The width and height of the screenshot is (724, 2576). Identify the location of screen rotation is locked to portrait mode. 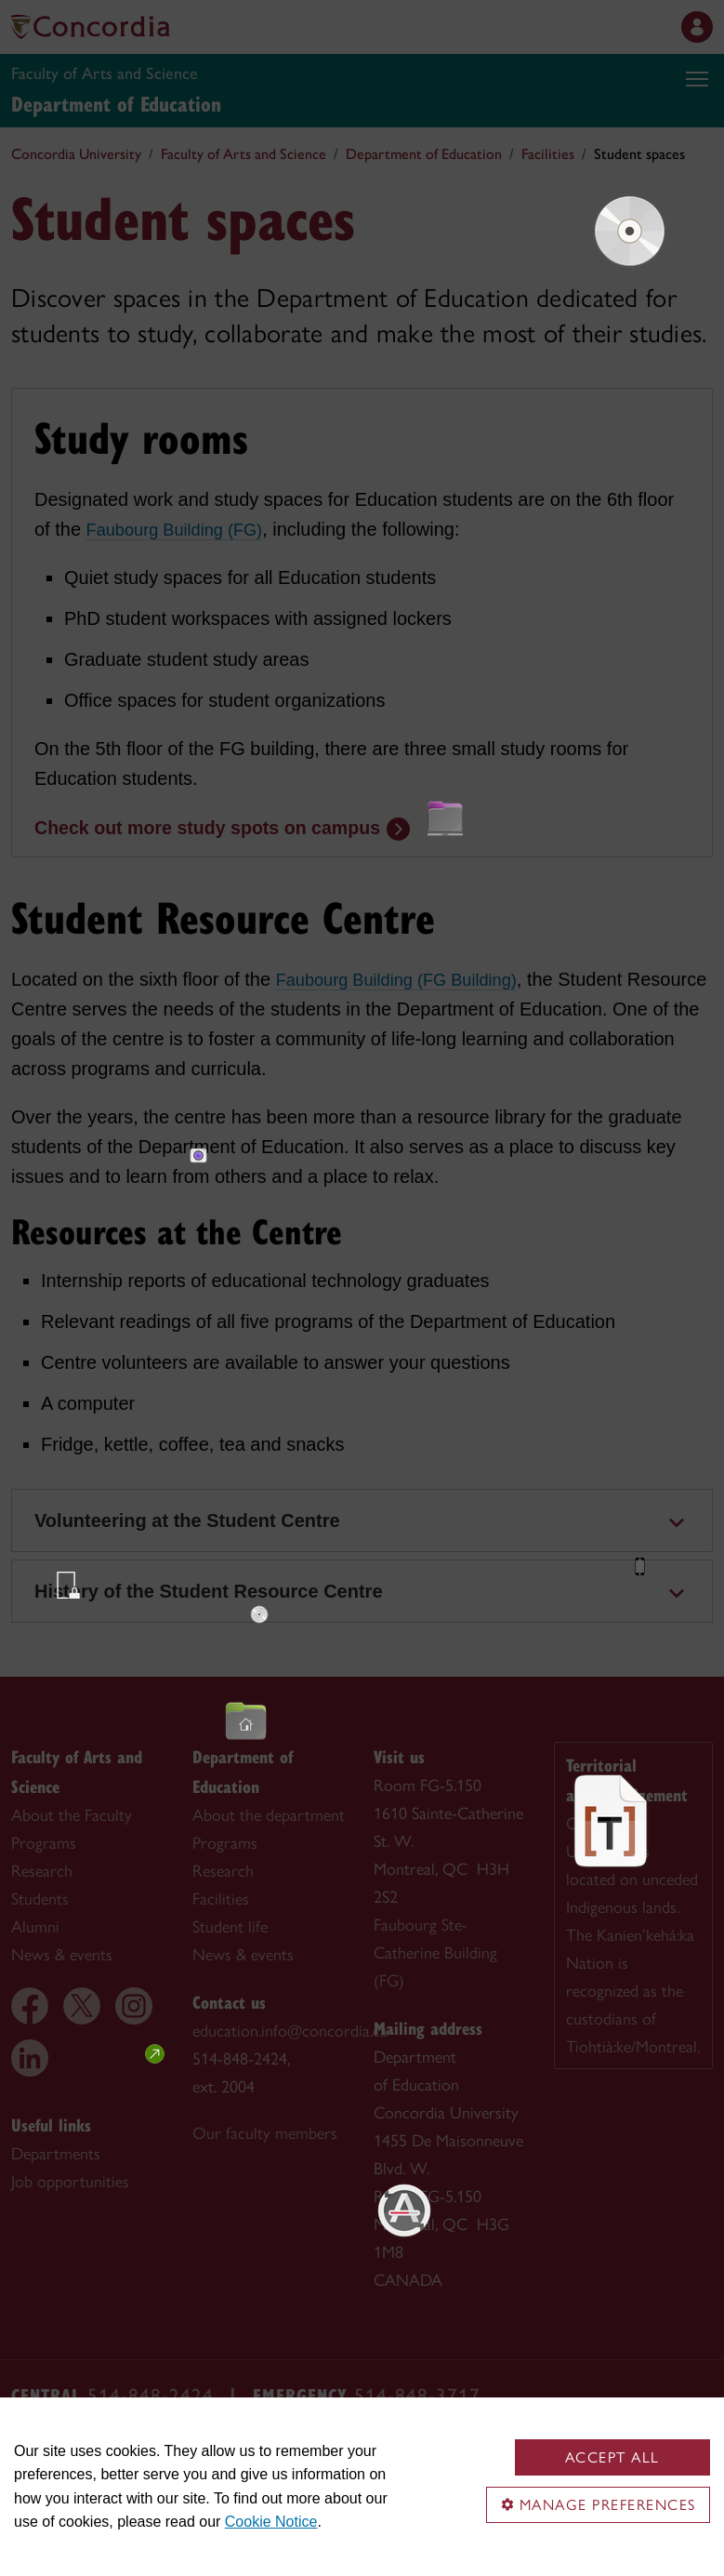
(68, 1585).